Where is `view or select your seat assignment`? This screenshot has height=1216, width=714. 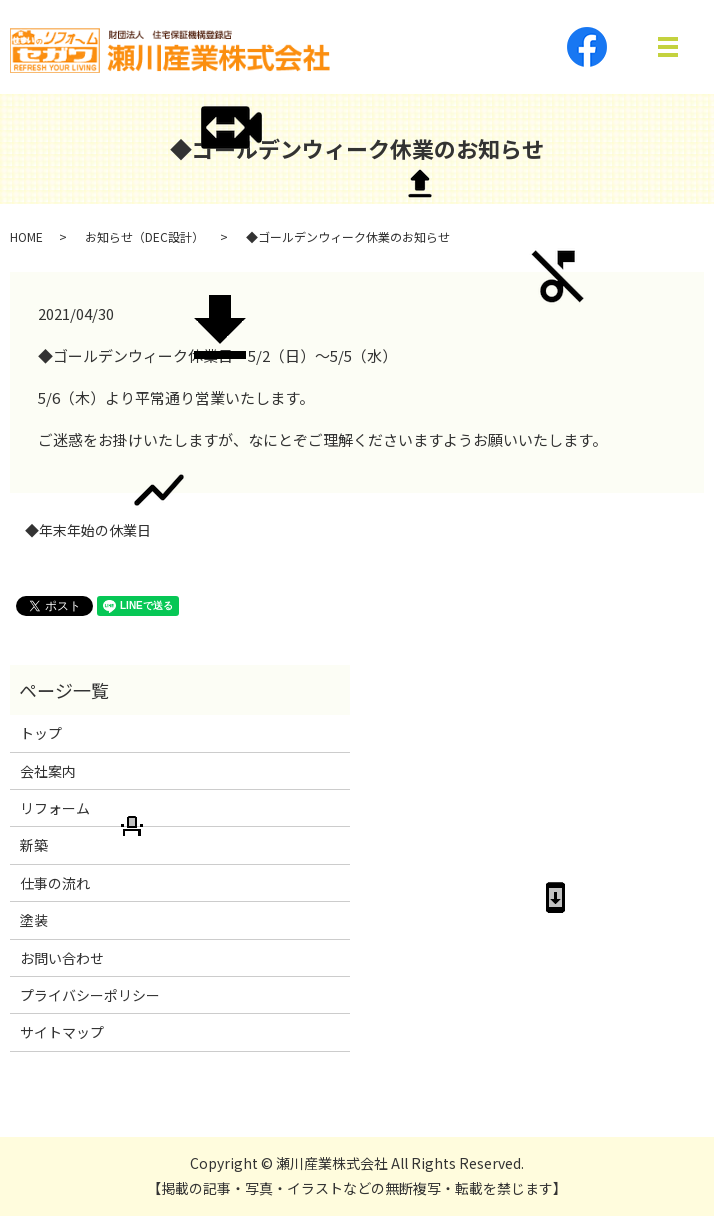 view or select your seat assignment is located at coordinates (132, 826).